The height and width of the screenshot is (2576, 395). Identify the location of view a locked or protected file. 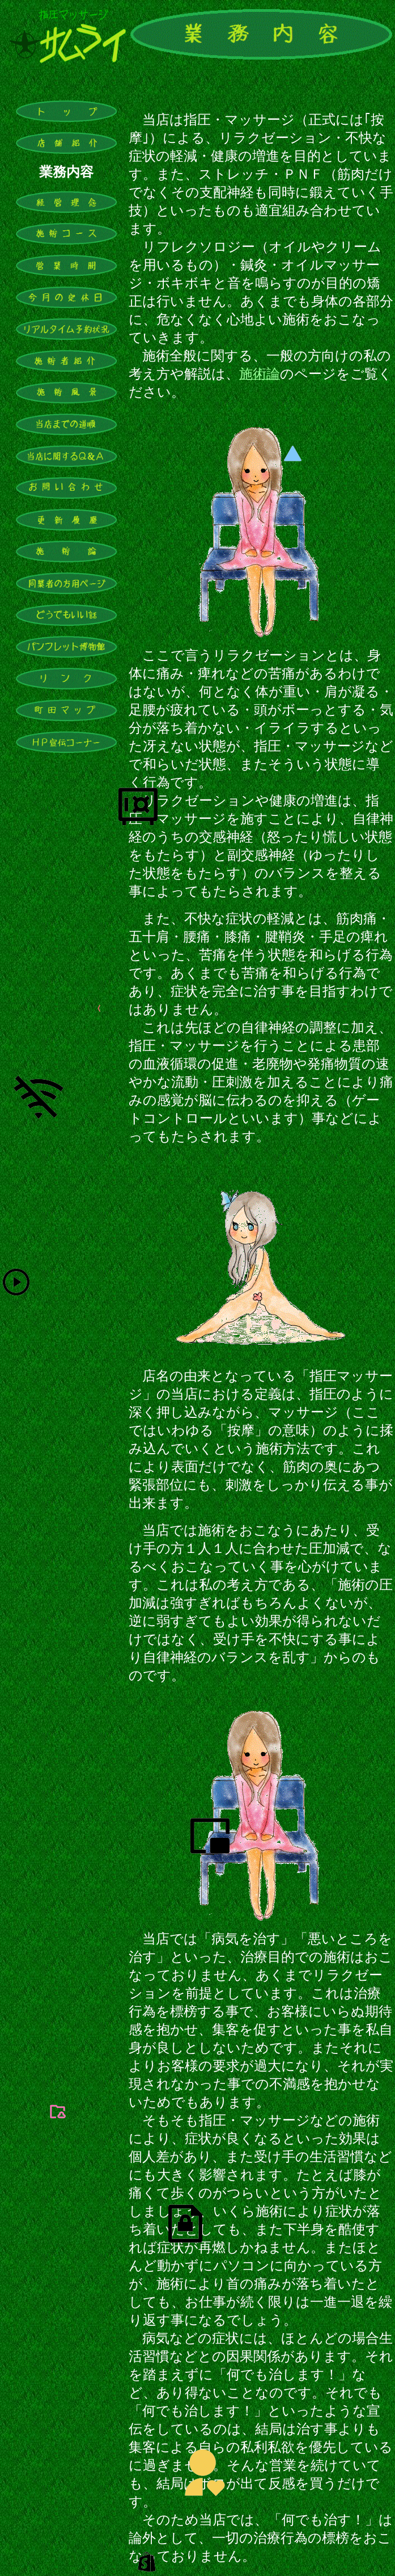
(185, 2224).